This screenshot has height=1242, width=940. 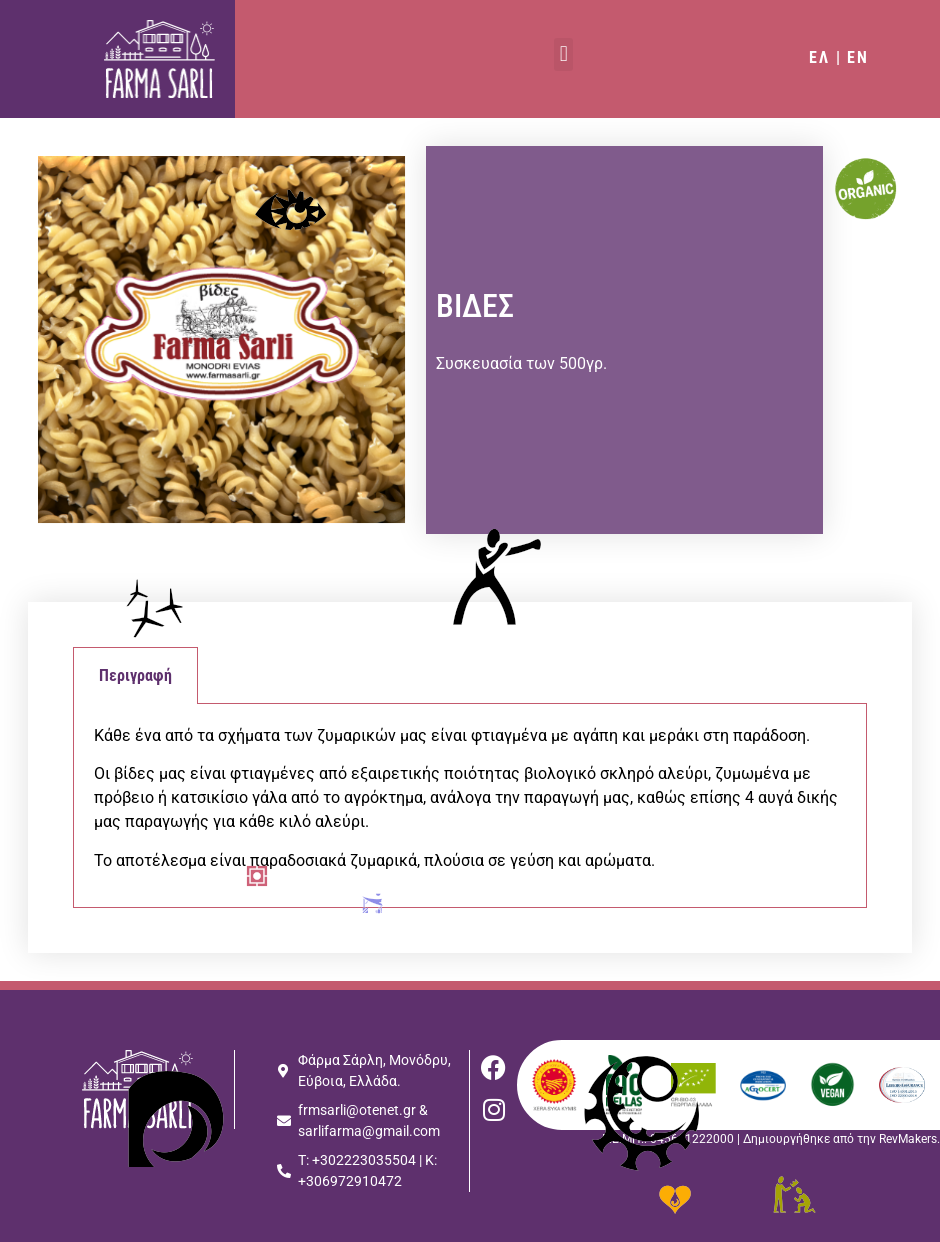 I want to click on deploy caltrops to slow enemies, so click(x=154, y=608).